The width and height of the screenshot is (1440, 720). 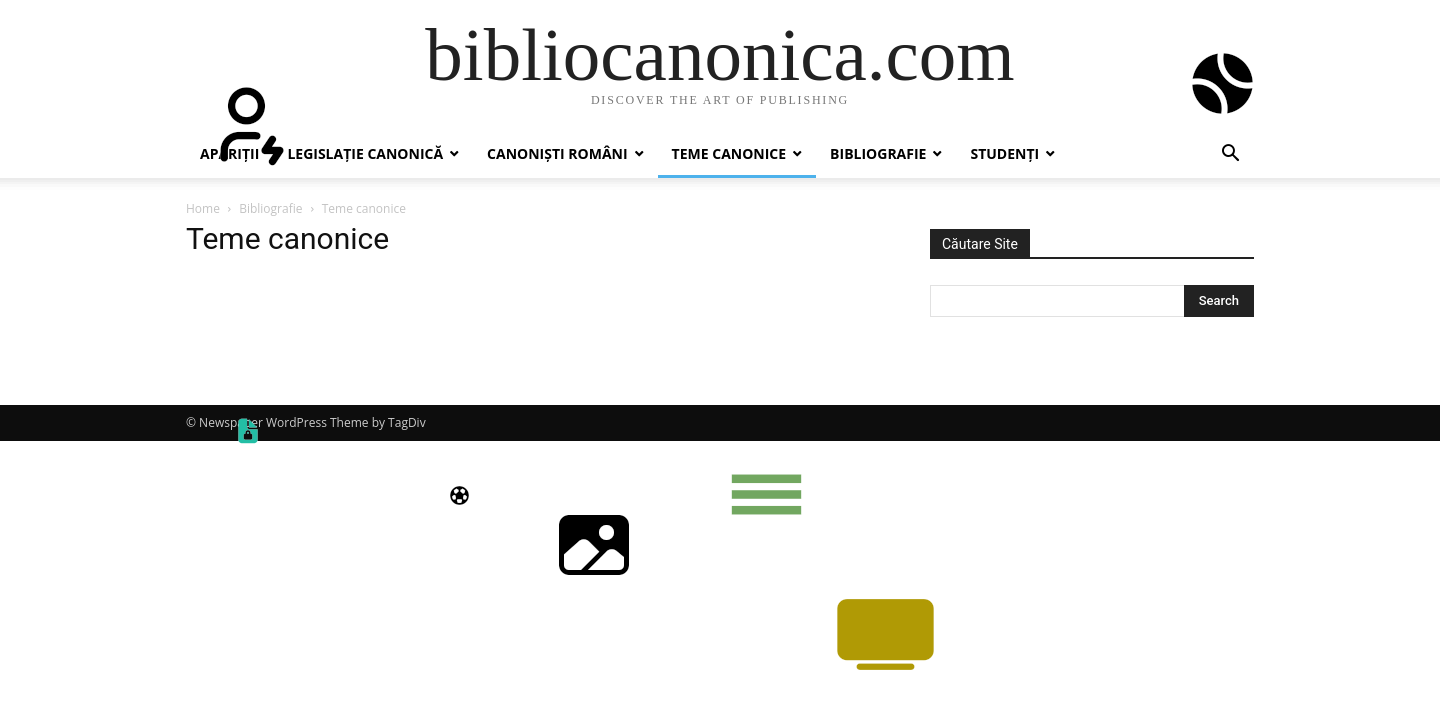 What do you see at coordinates (885, 634) in the screenshot?
I see `access tv or streaming content` at bounding box center [885, 634].